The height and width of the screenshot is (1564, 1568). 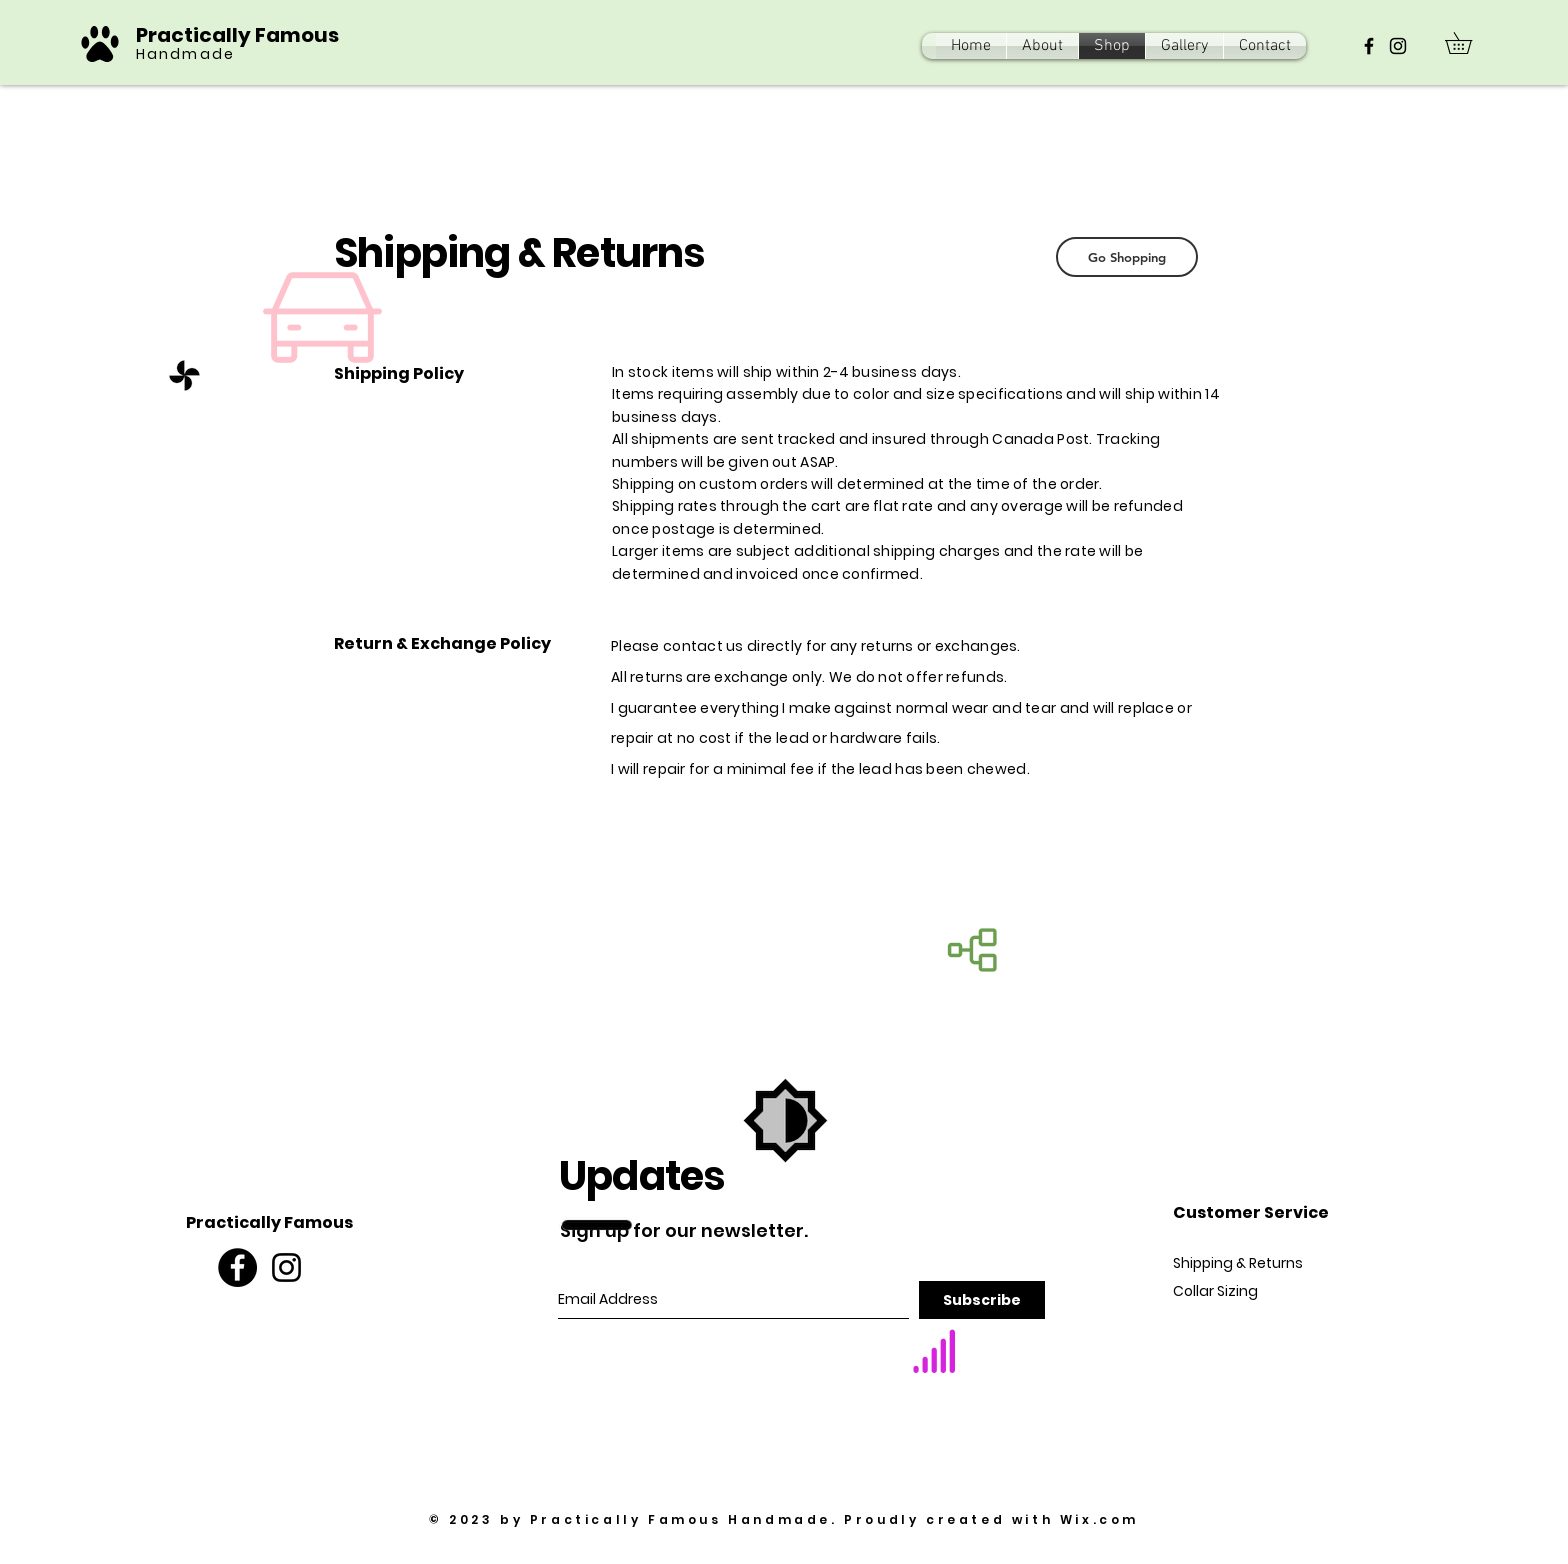 I want to click on indicates full cellular signal strength, so click(x=936, y=1354).